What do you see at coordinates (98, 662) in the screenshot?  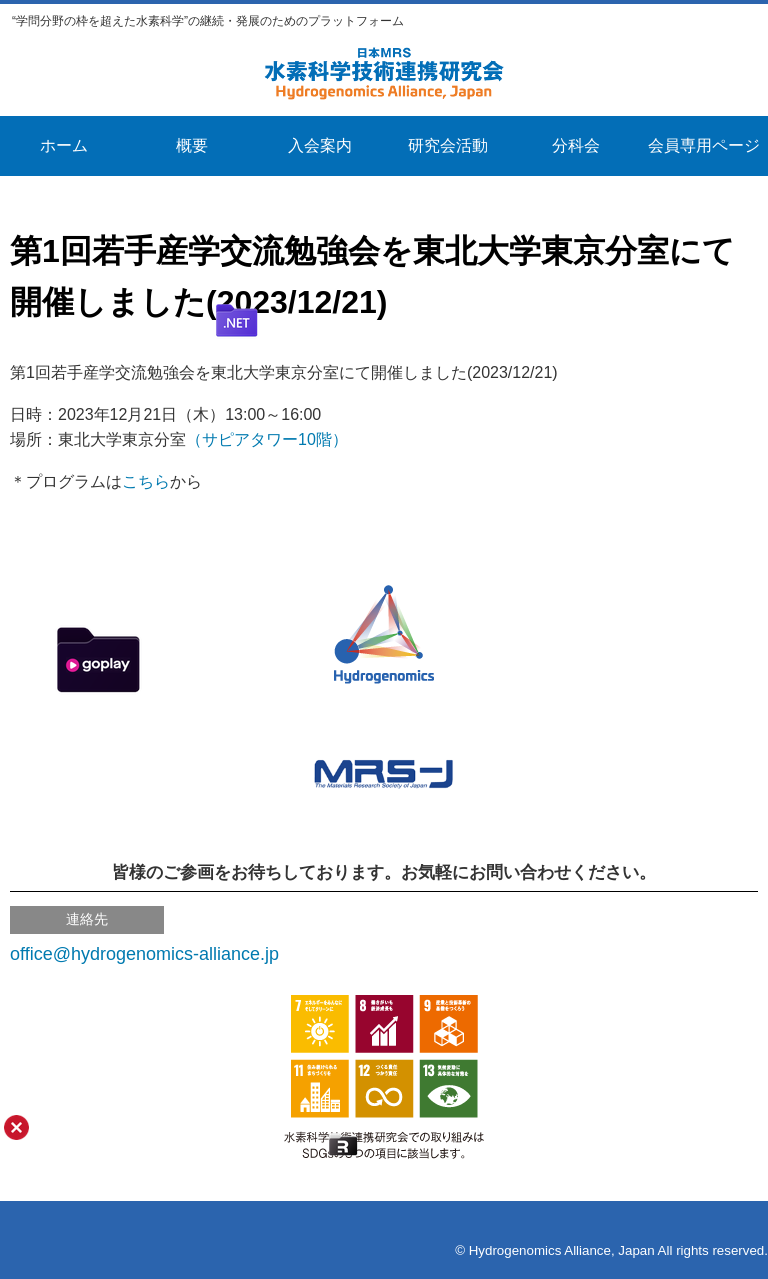 I see `open folder containing goplay media files` at bounding box center [98, 662].